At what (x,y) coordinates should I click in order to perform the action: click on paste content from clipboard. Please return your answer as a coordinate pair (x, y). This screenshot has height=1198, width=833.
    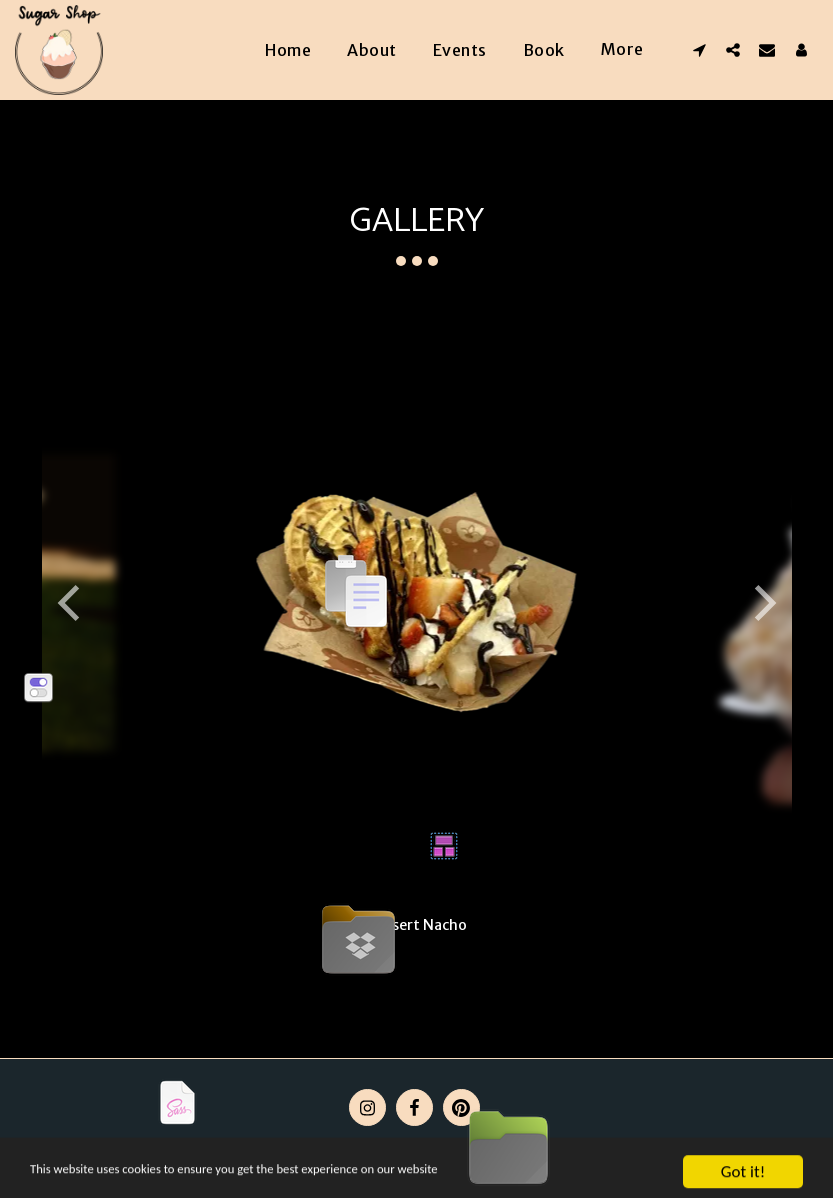
    Looking at the image, I should click on (356, 591).